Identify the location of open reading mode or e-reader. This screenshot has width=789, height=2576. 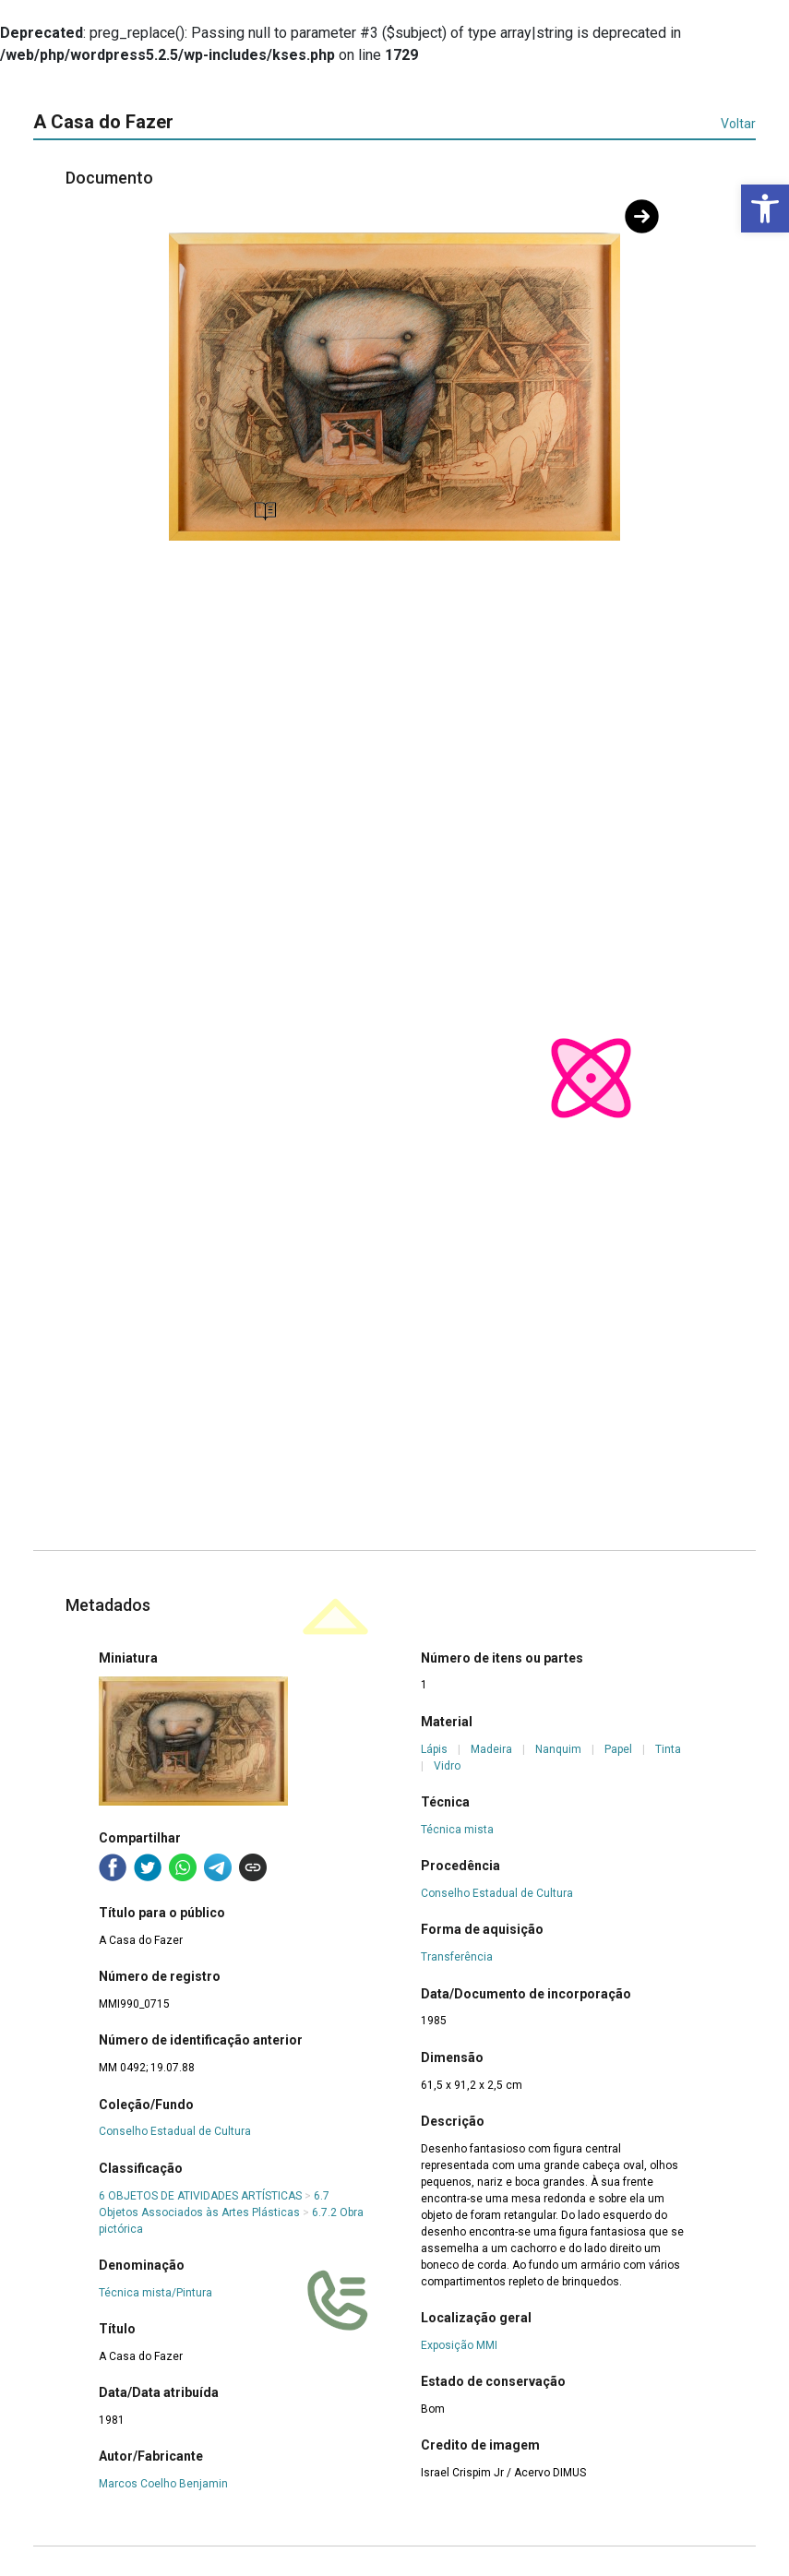
(265, 509).